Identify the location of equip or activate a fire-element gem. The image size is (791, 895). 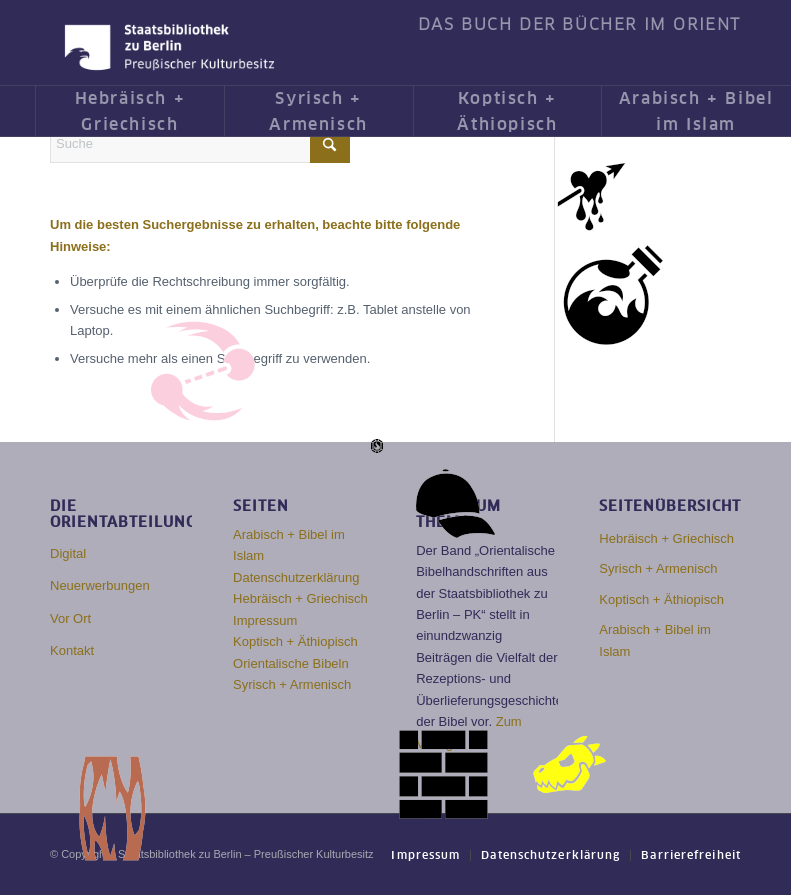
(377, 446).